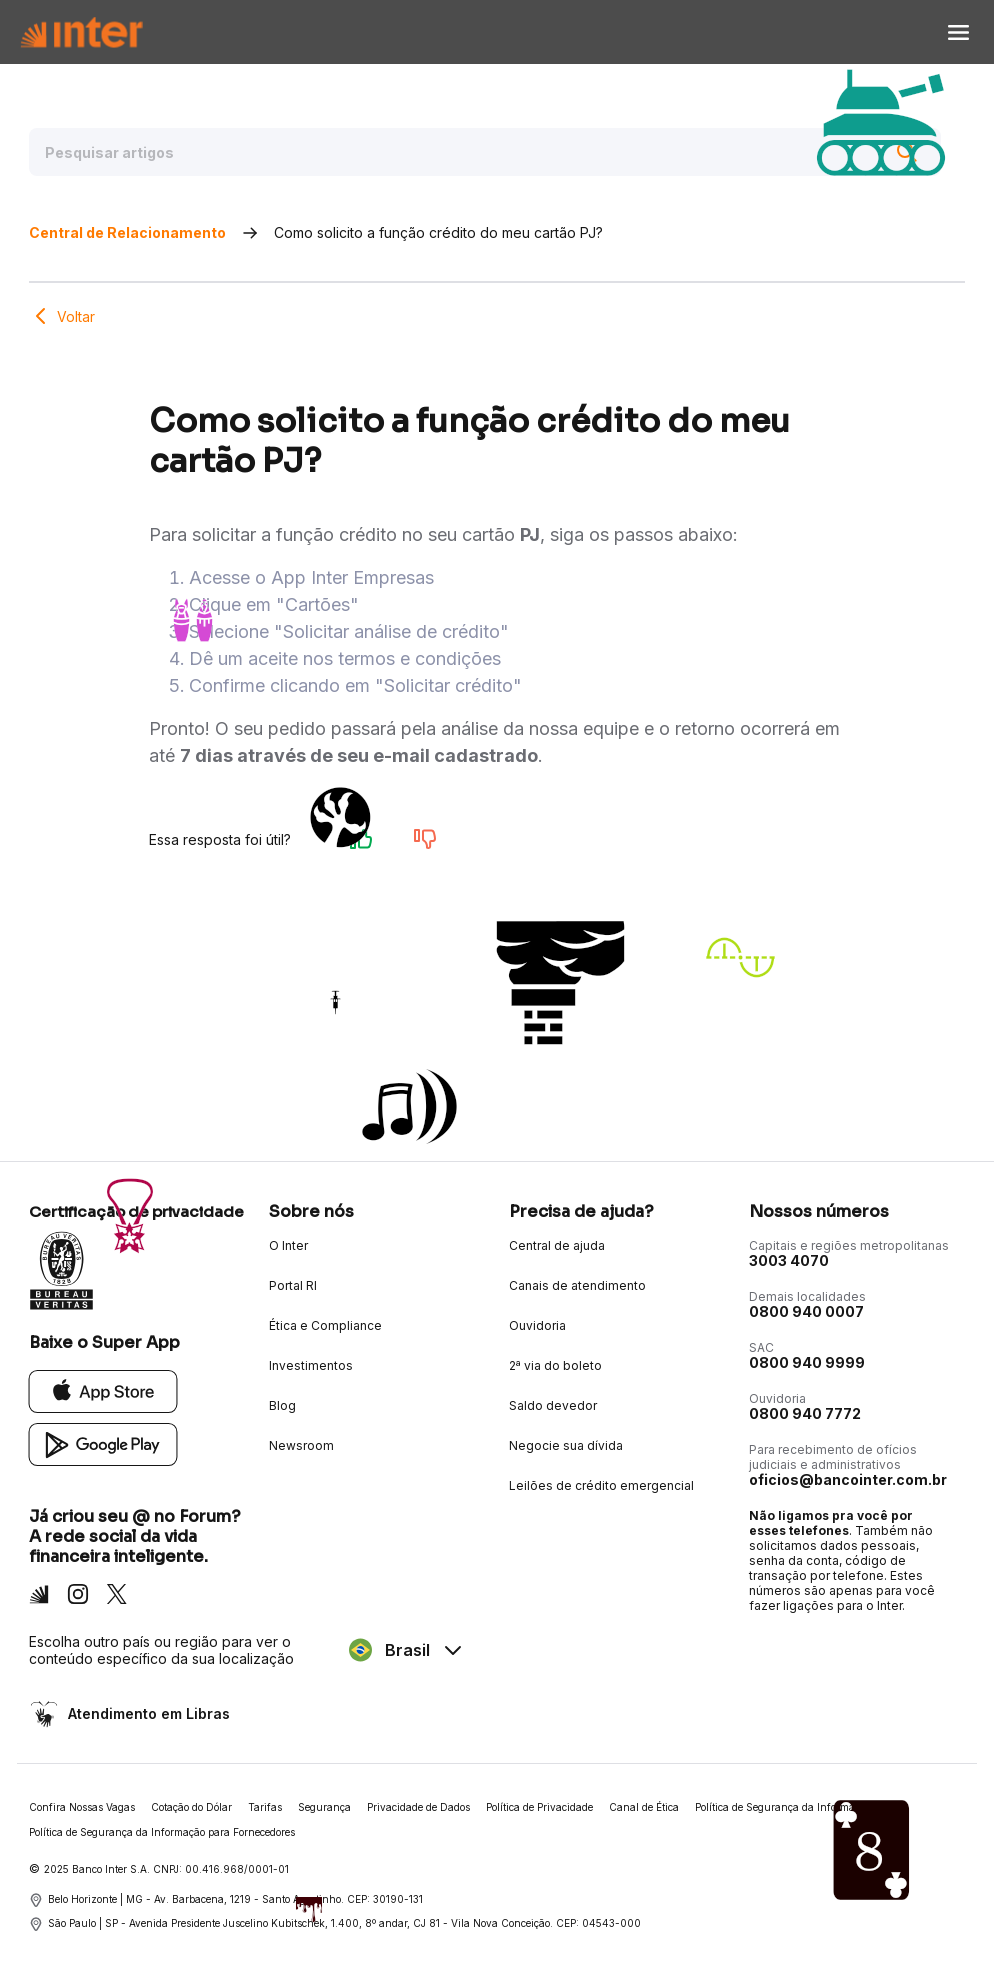  Describe the element at coordinates (130, 1216) in the screenshot. I see `browse jewelry or accessories` at that location.